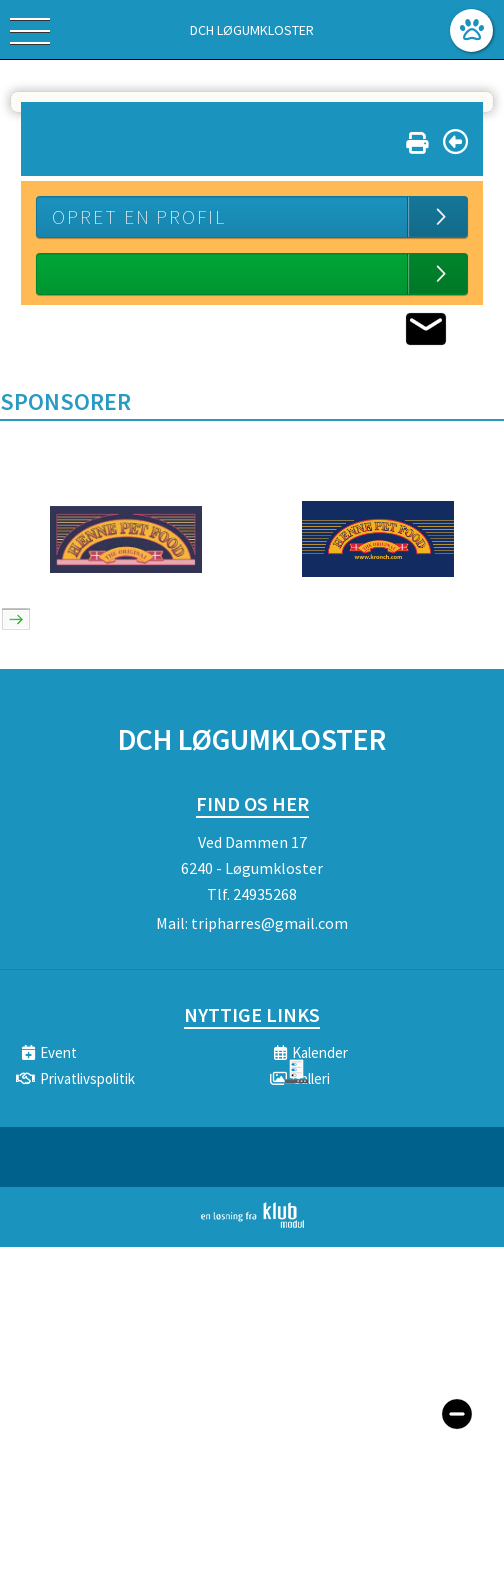 The width and height of the screenshot is (504, 1579). What do you see at coordinates (457, 1414) in the screenshot?
I see `remove an item from a list` at bounding box center [457, 1414].